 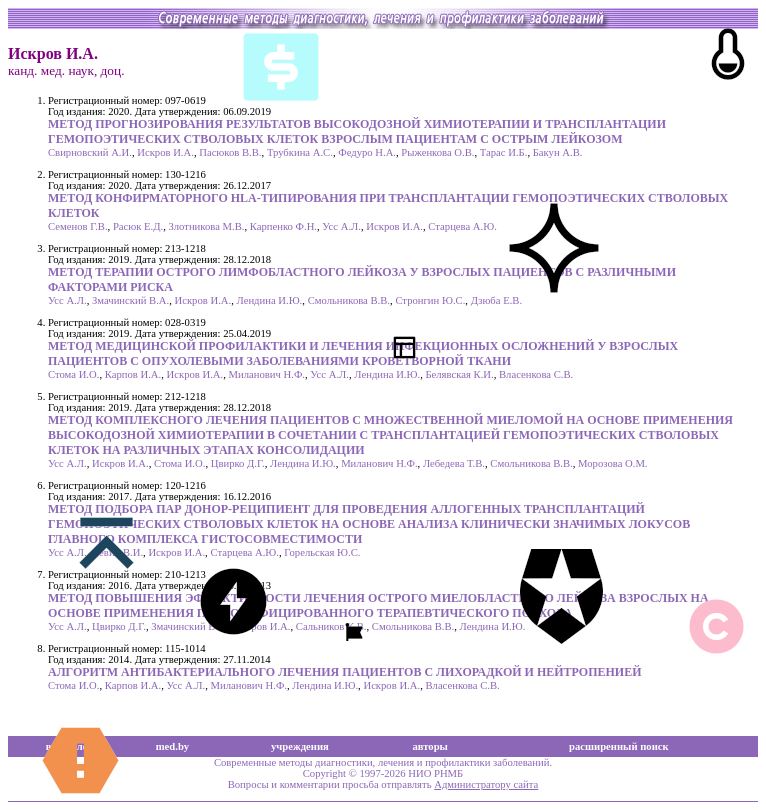 I want to click on mark message as spam, so click(x=80, y=760).